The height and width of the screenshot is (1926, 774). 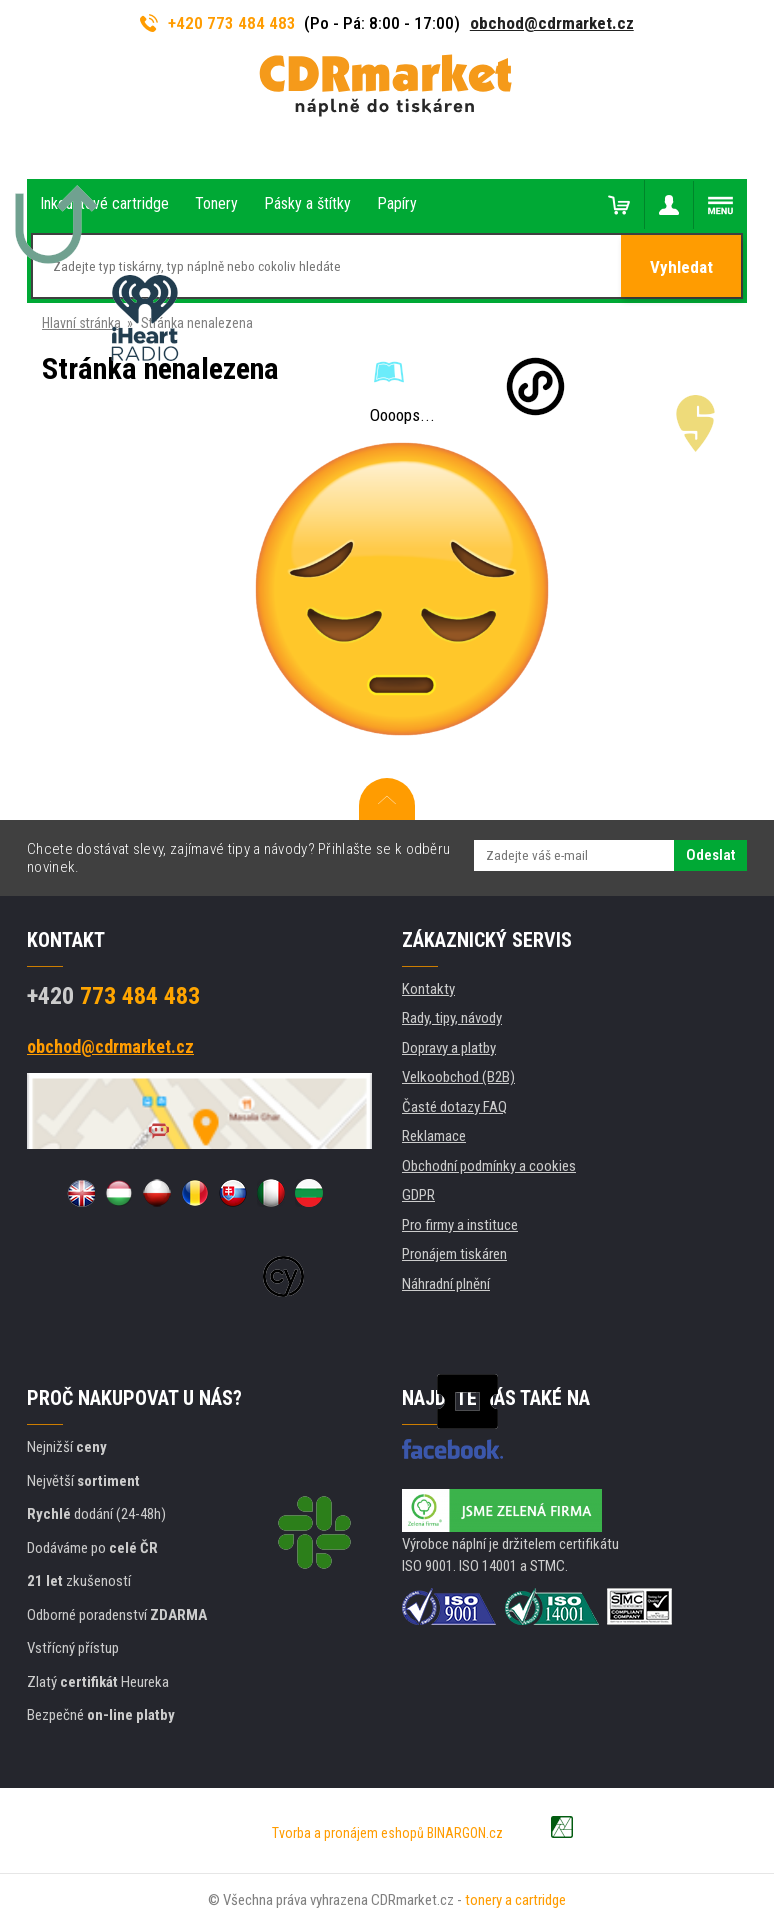 I want to click on open Affinity Photo application, so click(x=562, y=1827).